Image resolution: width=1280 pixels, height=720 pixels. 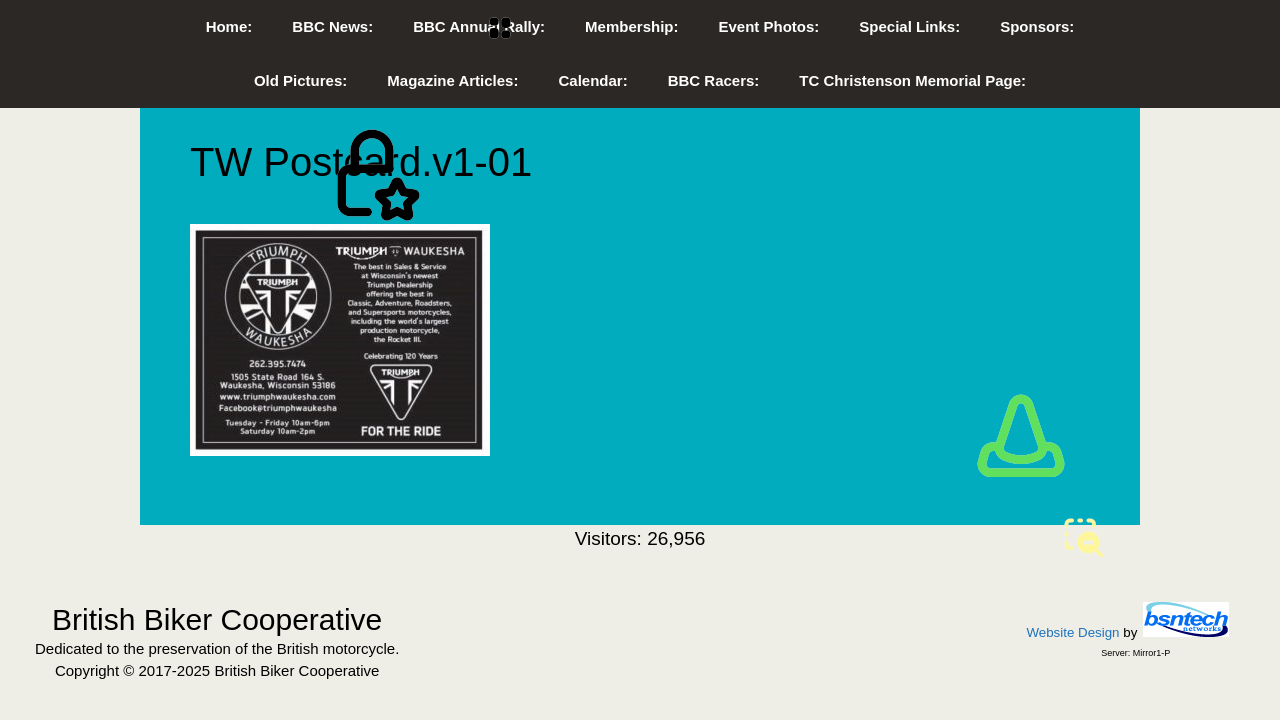 What do you see at coordinates (372, 173) in the screenshot?
I see `mark a password or credential as favorite` at bounding box center [372, 173].